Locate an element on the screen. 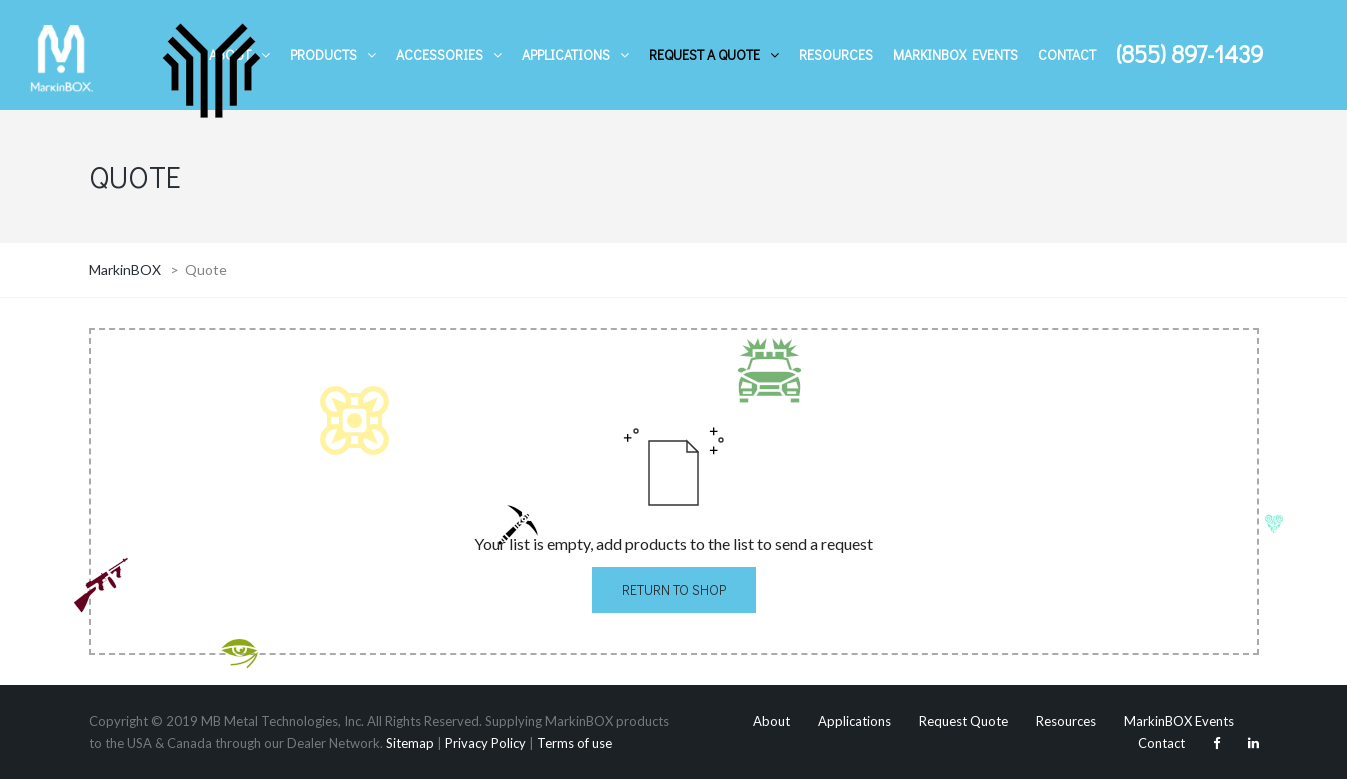 This screenshot has width=1347, height=779. indicates eye strain or fatigue warning is located at coordinates (239, 649).